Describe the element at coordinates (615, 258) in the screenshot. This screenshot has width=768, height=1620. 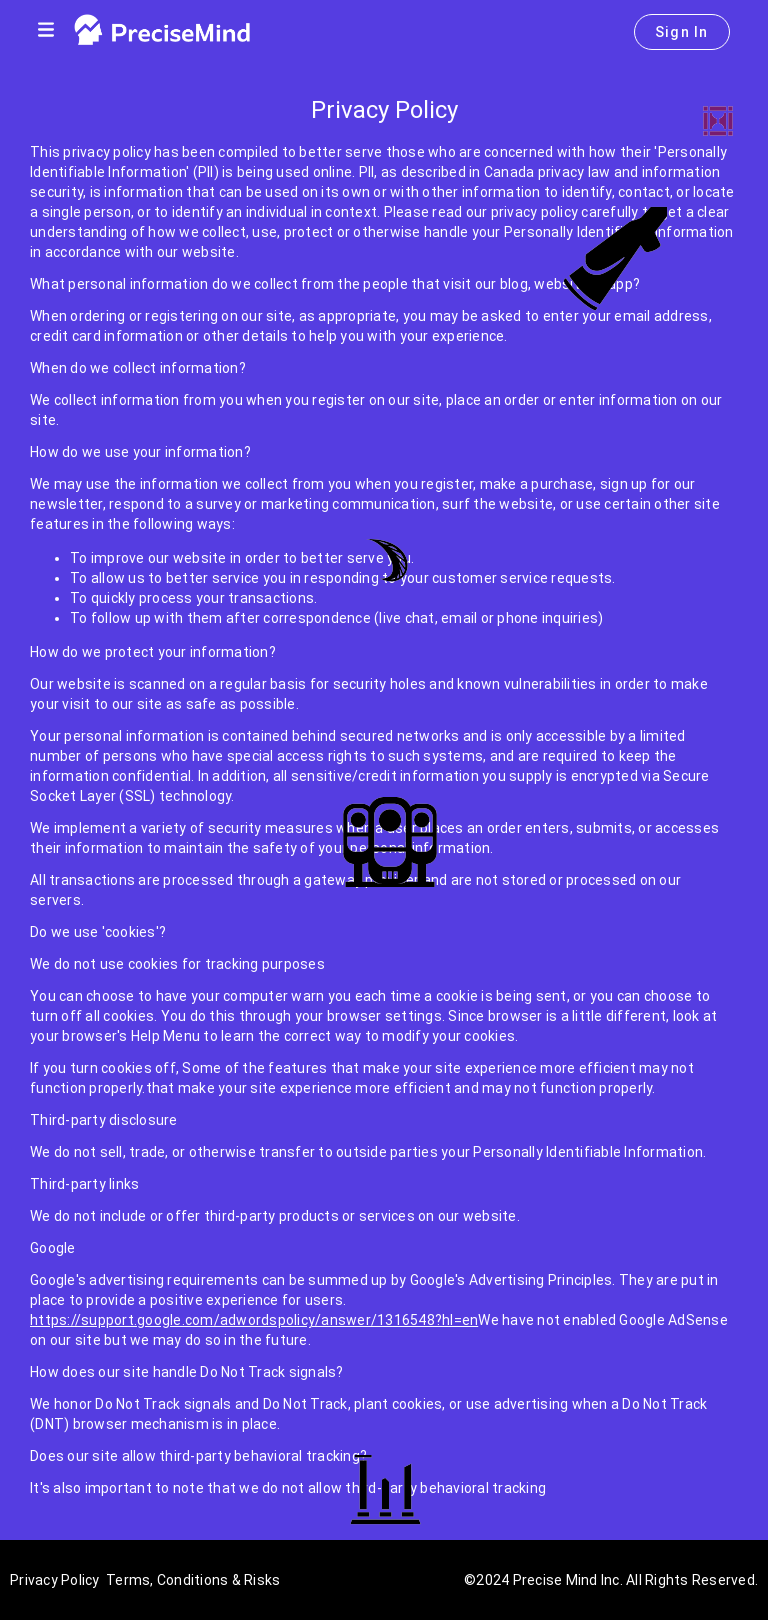
I see `select or equip weapon attachment` at that location.